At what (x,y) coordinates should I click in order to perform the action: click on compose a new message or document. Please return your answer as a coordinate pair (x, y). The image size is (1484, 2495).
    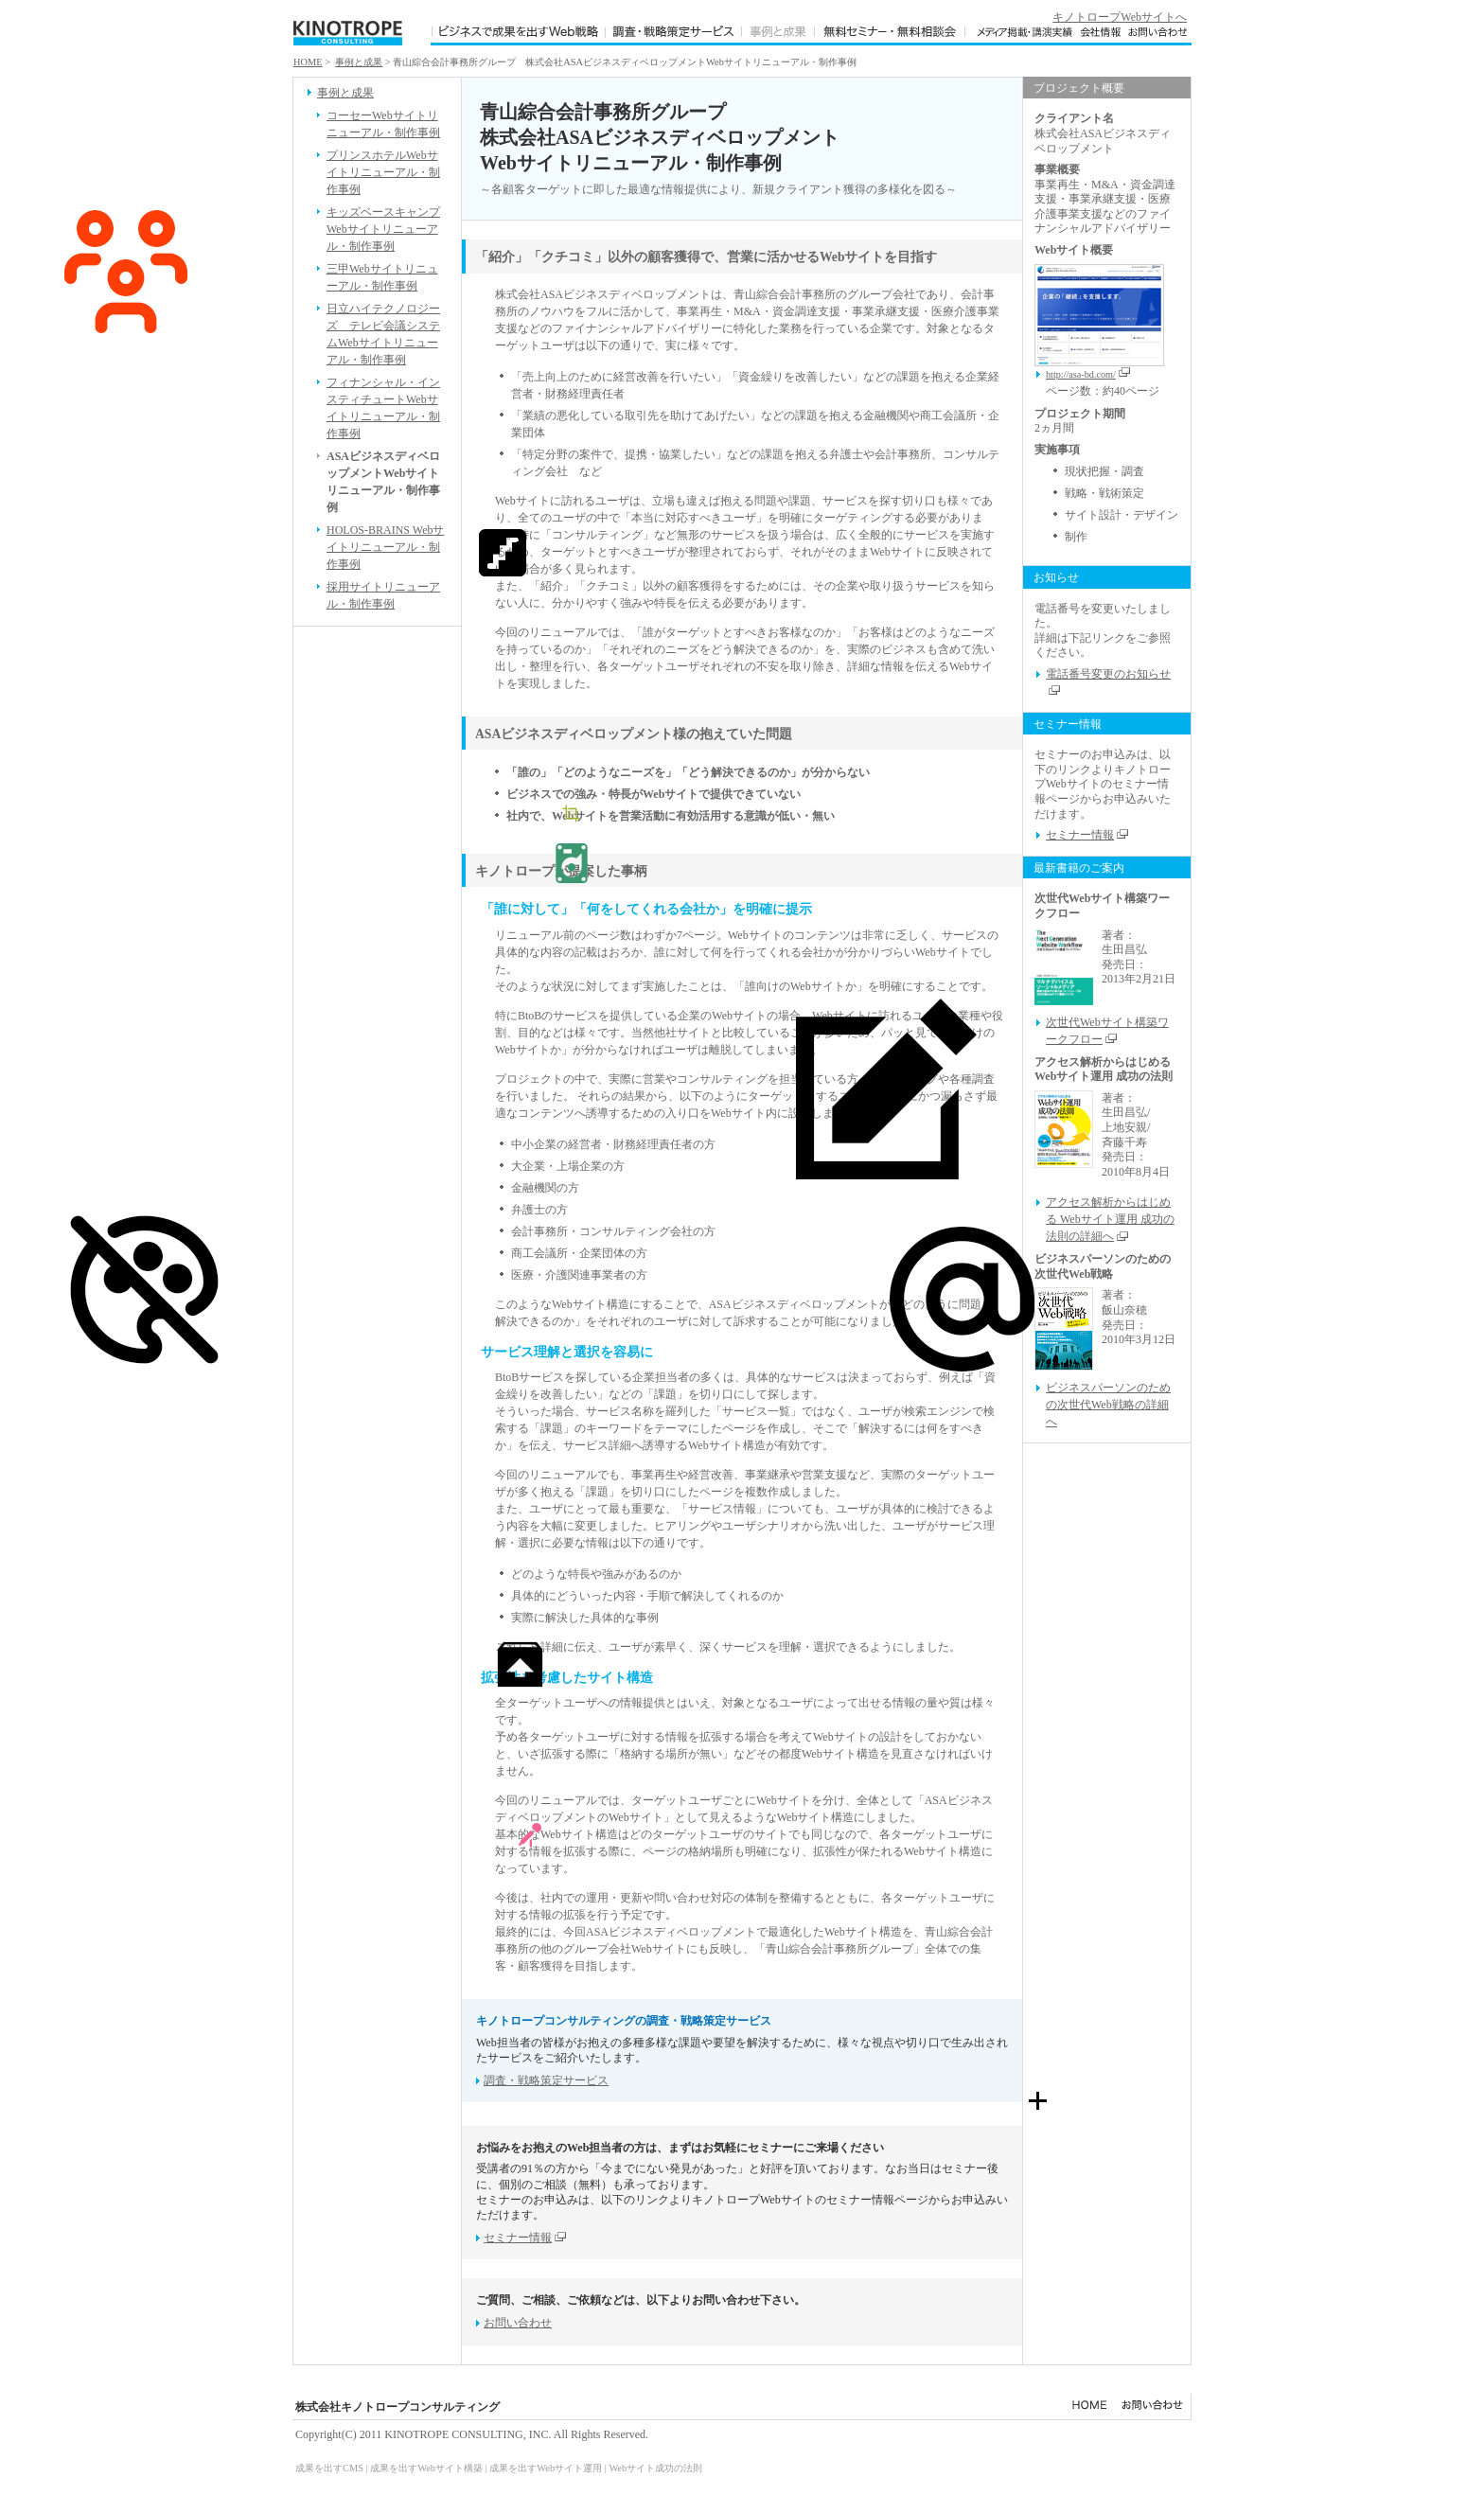
    Looking at the image, I should click on (886, 1088).